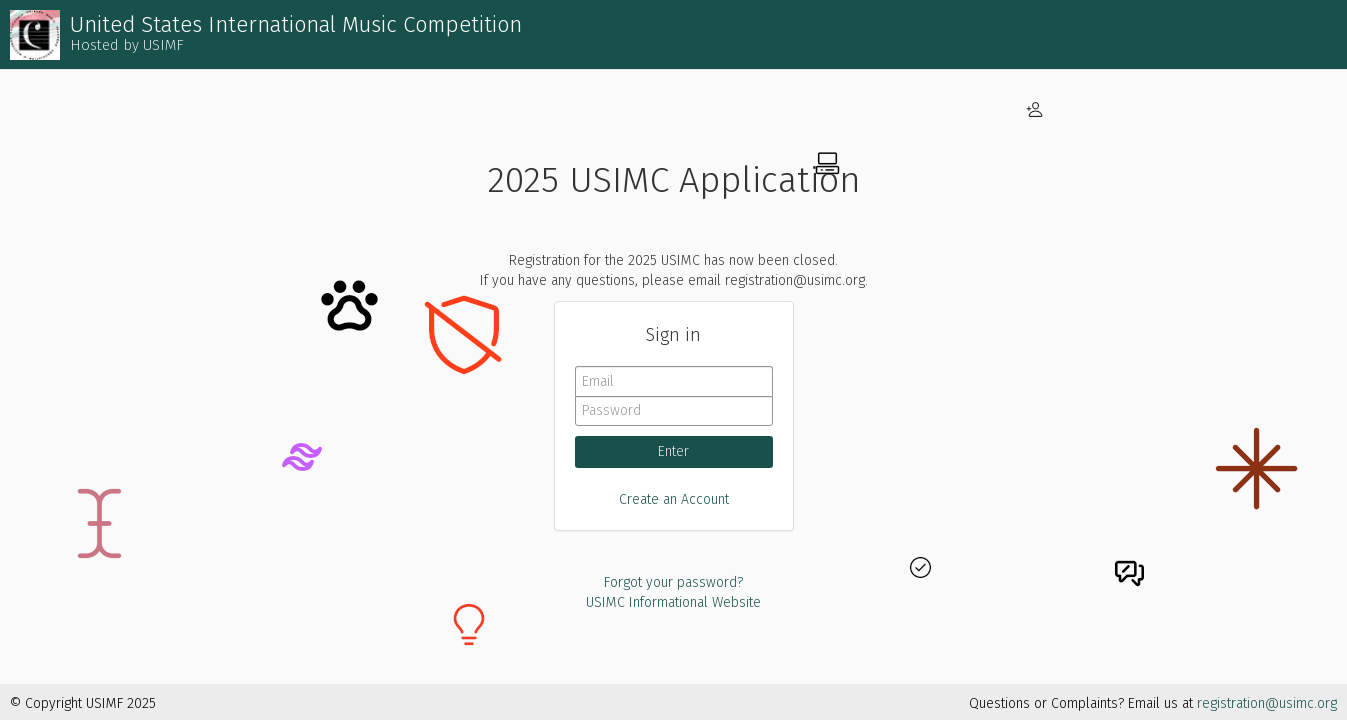 The width and height of the screenshot is (1347, 720). What do you see at coordinates (920, 567) in the screenshot?
I see `indicates successful completion of an action` at bounding box center [920, 567].